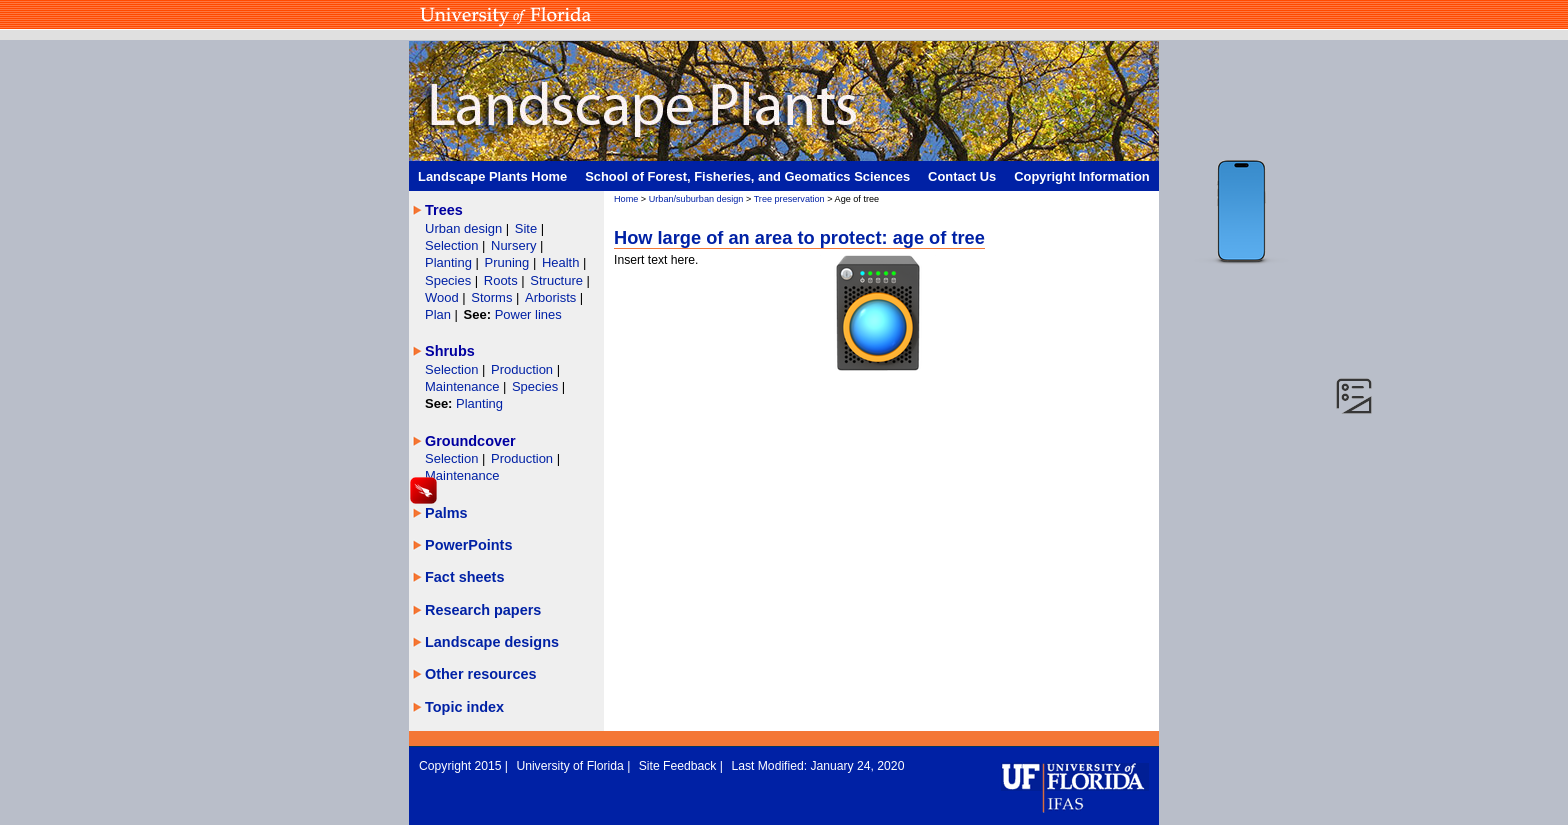  What do you see at coordinates (423, 490) in the screenshot?
I see `open CrowdStrike Falcon endpoint security app` at bounding box center [423, 490].